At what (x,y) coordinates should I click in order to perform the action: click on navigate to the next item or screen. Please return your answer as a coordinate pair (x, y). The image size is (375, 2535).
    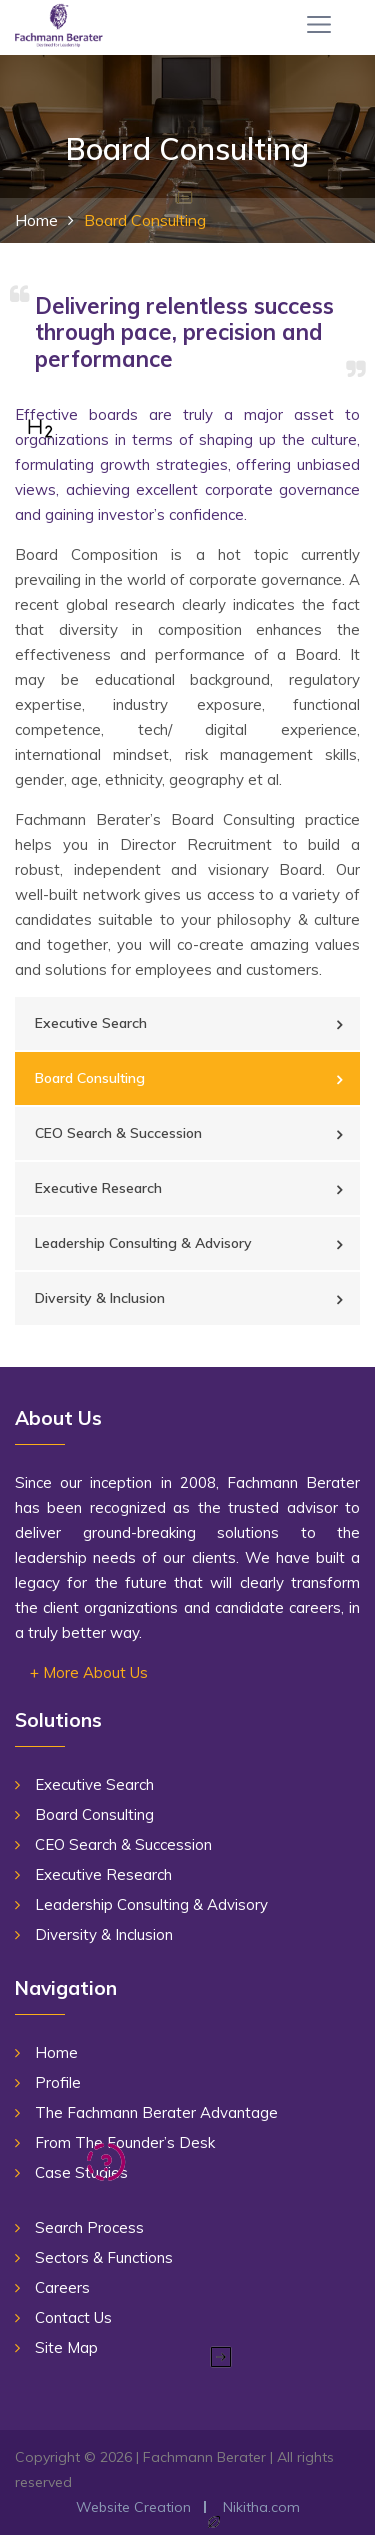
    Looking at the image, I should click on (221, 2357).